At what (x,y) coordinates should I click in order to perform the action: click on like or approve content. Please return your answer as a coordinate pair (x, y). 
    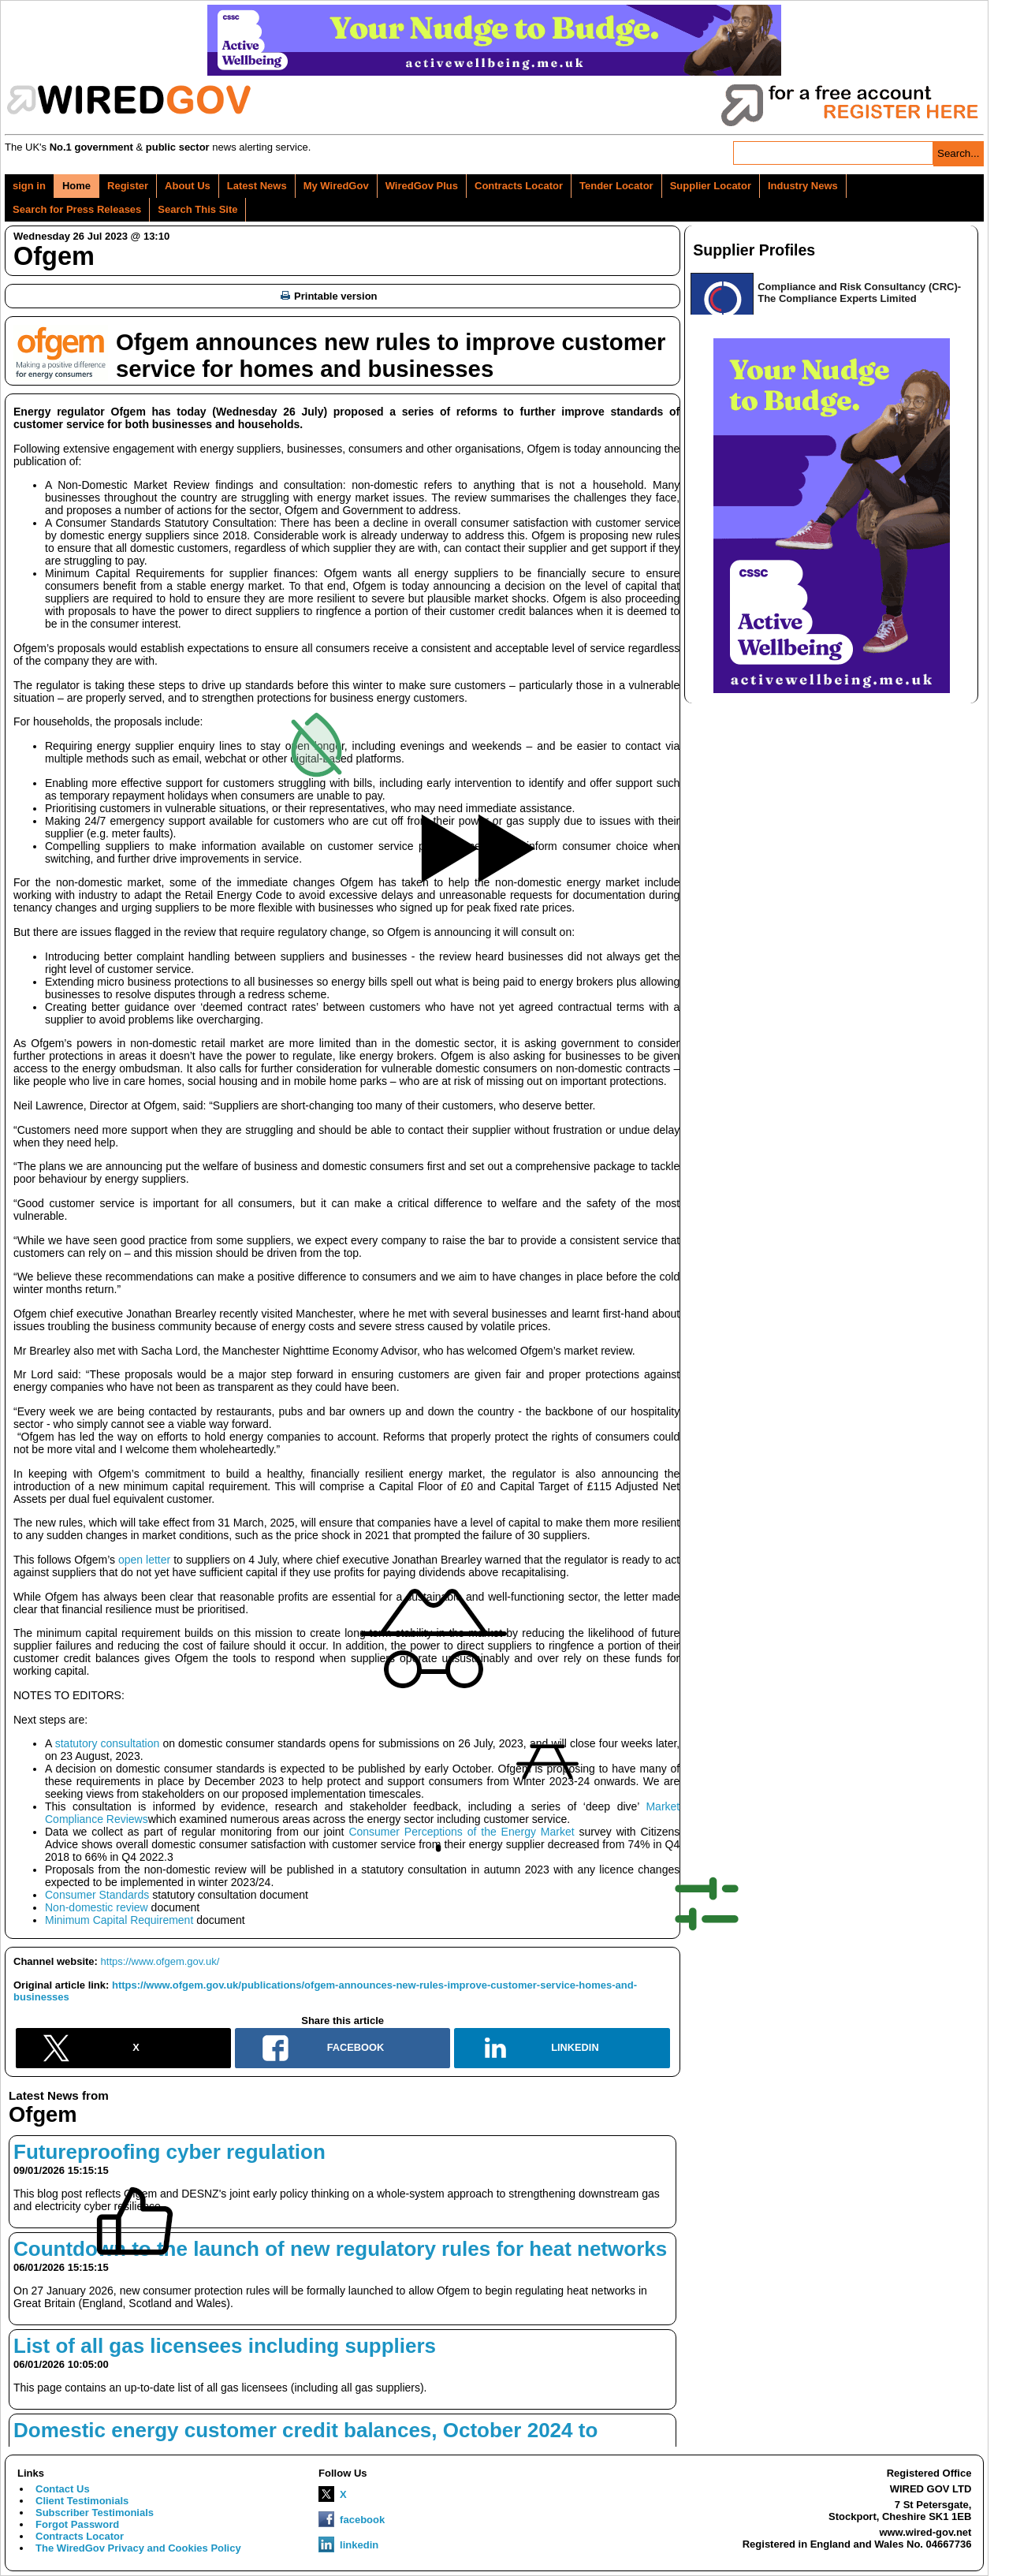
    Looking at the image, I should click on (135, 2225).